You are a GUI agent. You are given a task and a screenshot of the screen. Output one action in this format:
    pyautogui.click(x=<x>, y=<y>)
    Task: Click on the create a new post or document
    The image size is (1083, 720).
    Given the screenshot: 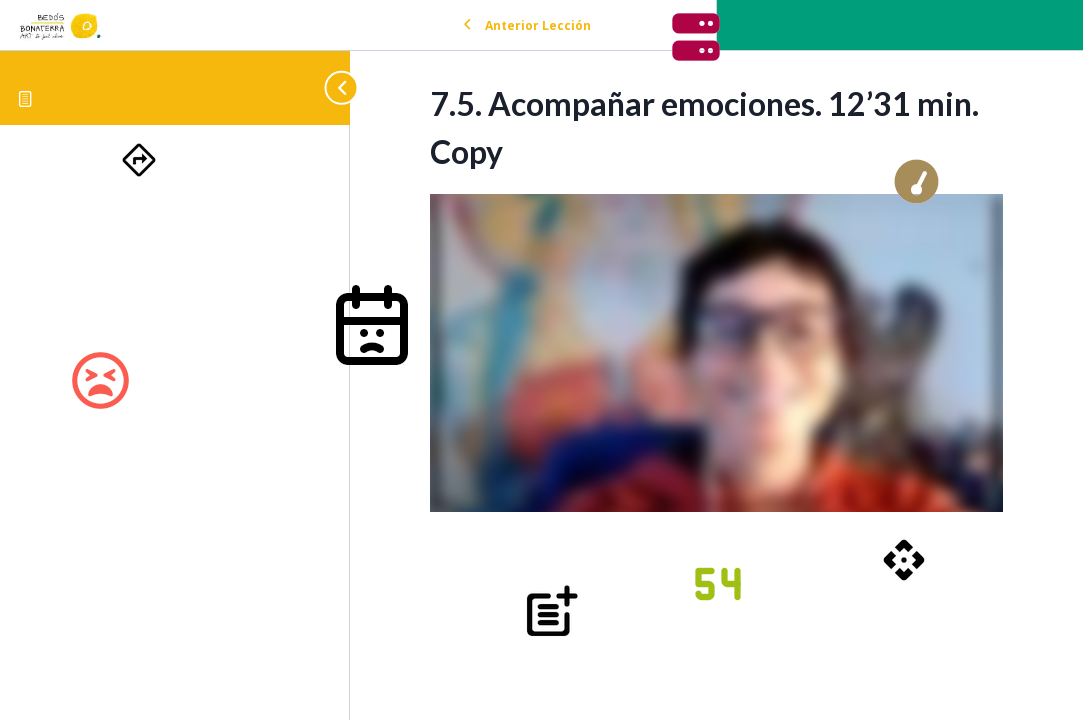 What is the action you would take?
    pyautogui.click(x=551, y=612)
    